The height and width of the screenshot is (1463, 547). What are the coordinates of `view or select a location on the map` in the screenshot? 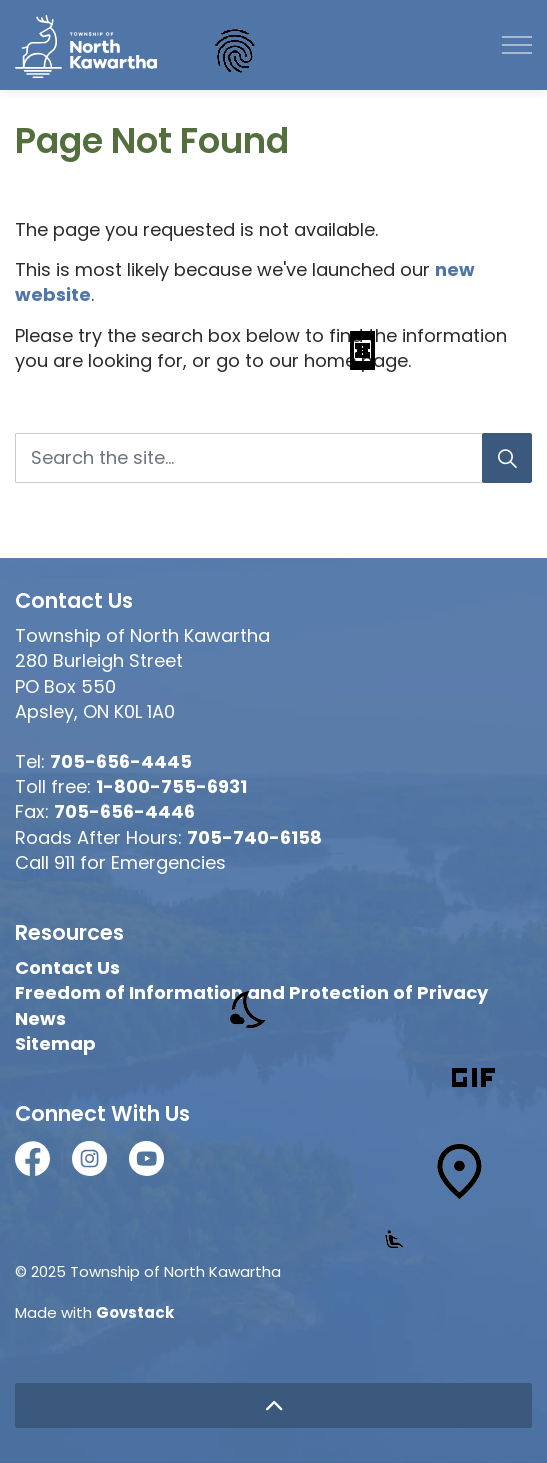 It's located at (459, 1171).